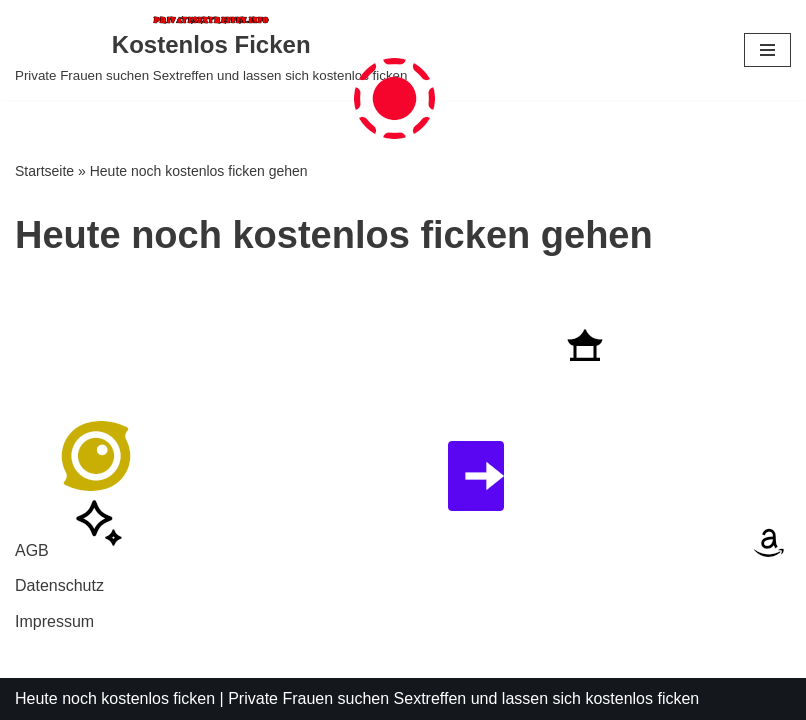 The width and height of the screenshot is (806, 720). What do you see at coordinates (768, 541) in the screenshot?
I see `open the Amazon app` at bounding box center [768, 541].